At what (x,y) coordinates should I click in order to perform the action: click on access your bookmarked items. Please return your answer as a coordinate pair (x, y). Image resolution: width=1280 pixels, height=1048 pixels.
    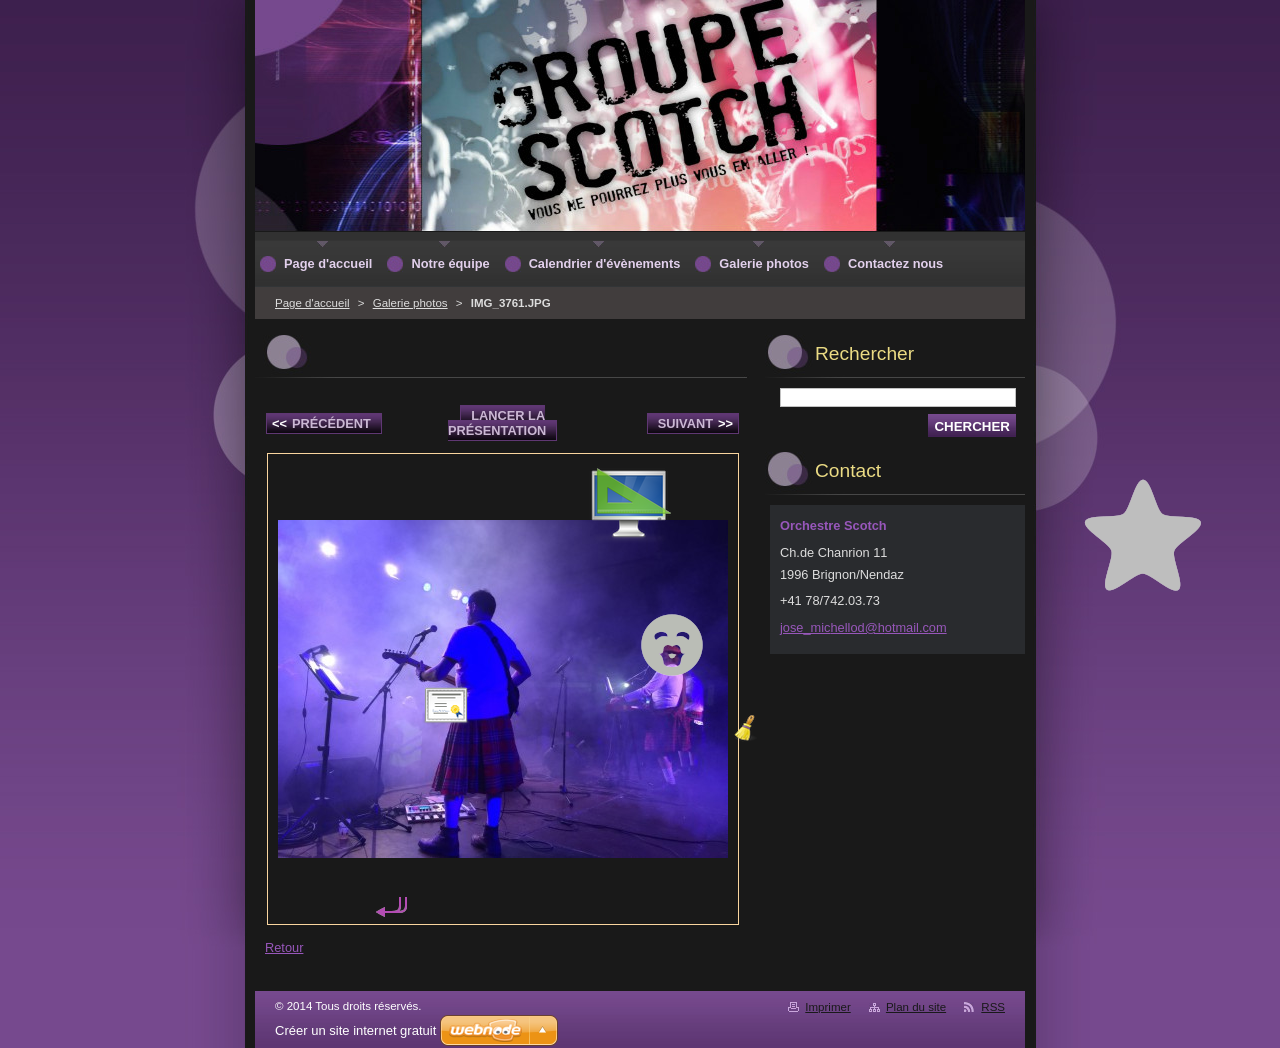
    Looking at the image, I should click on (1143, 540).